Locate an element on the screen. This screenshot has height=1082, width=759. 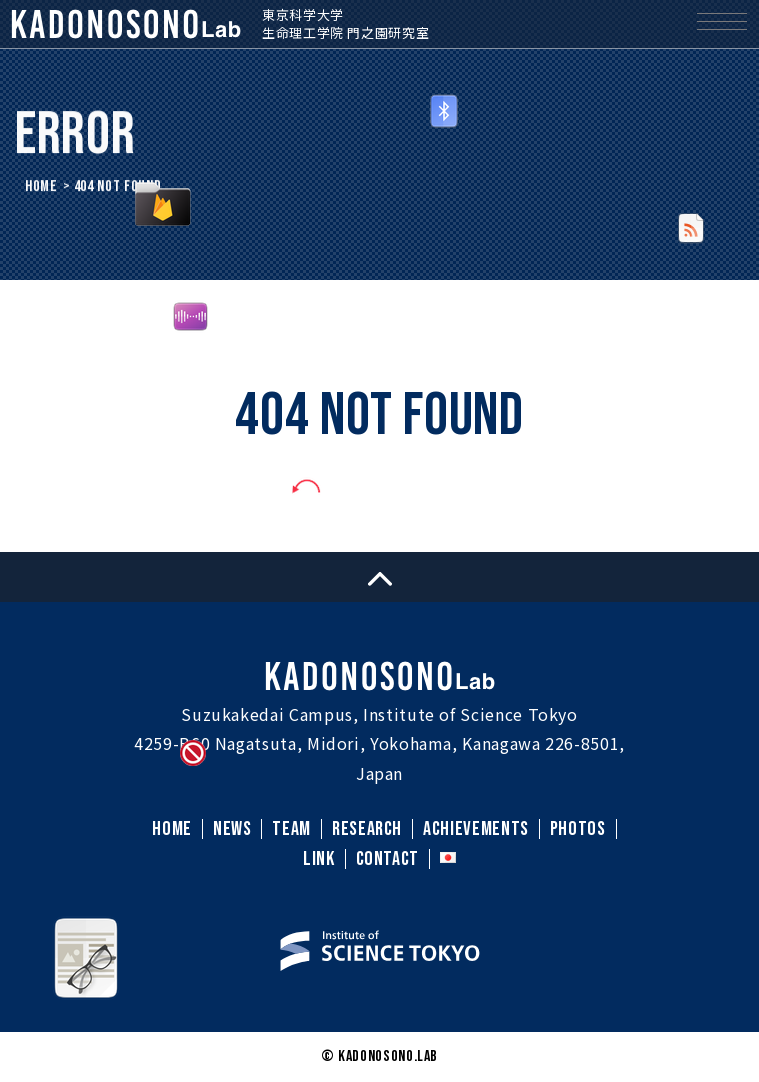
cancel or abort current action is located at coordinates (193, 753).